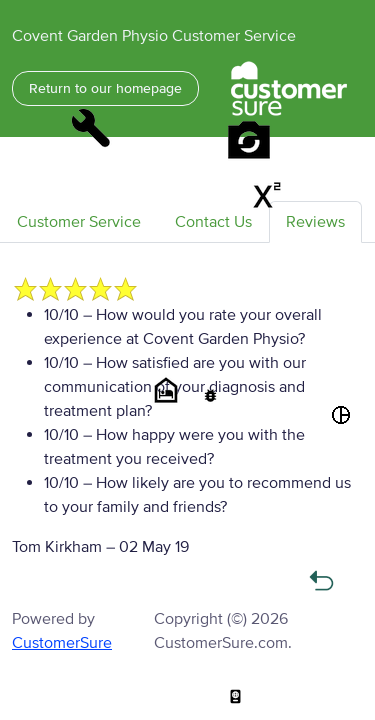  Describe the element at coordinates (249, 142) in the screenshot. I see `switch to party mode camera filter` at that location.